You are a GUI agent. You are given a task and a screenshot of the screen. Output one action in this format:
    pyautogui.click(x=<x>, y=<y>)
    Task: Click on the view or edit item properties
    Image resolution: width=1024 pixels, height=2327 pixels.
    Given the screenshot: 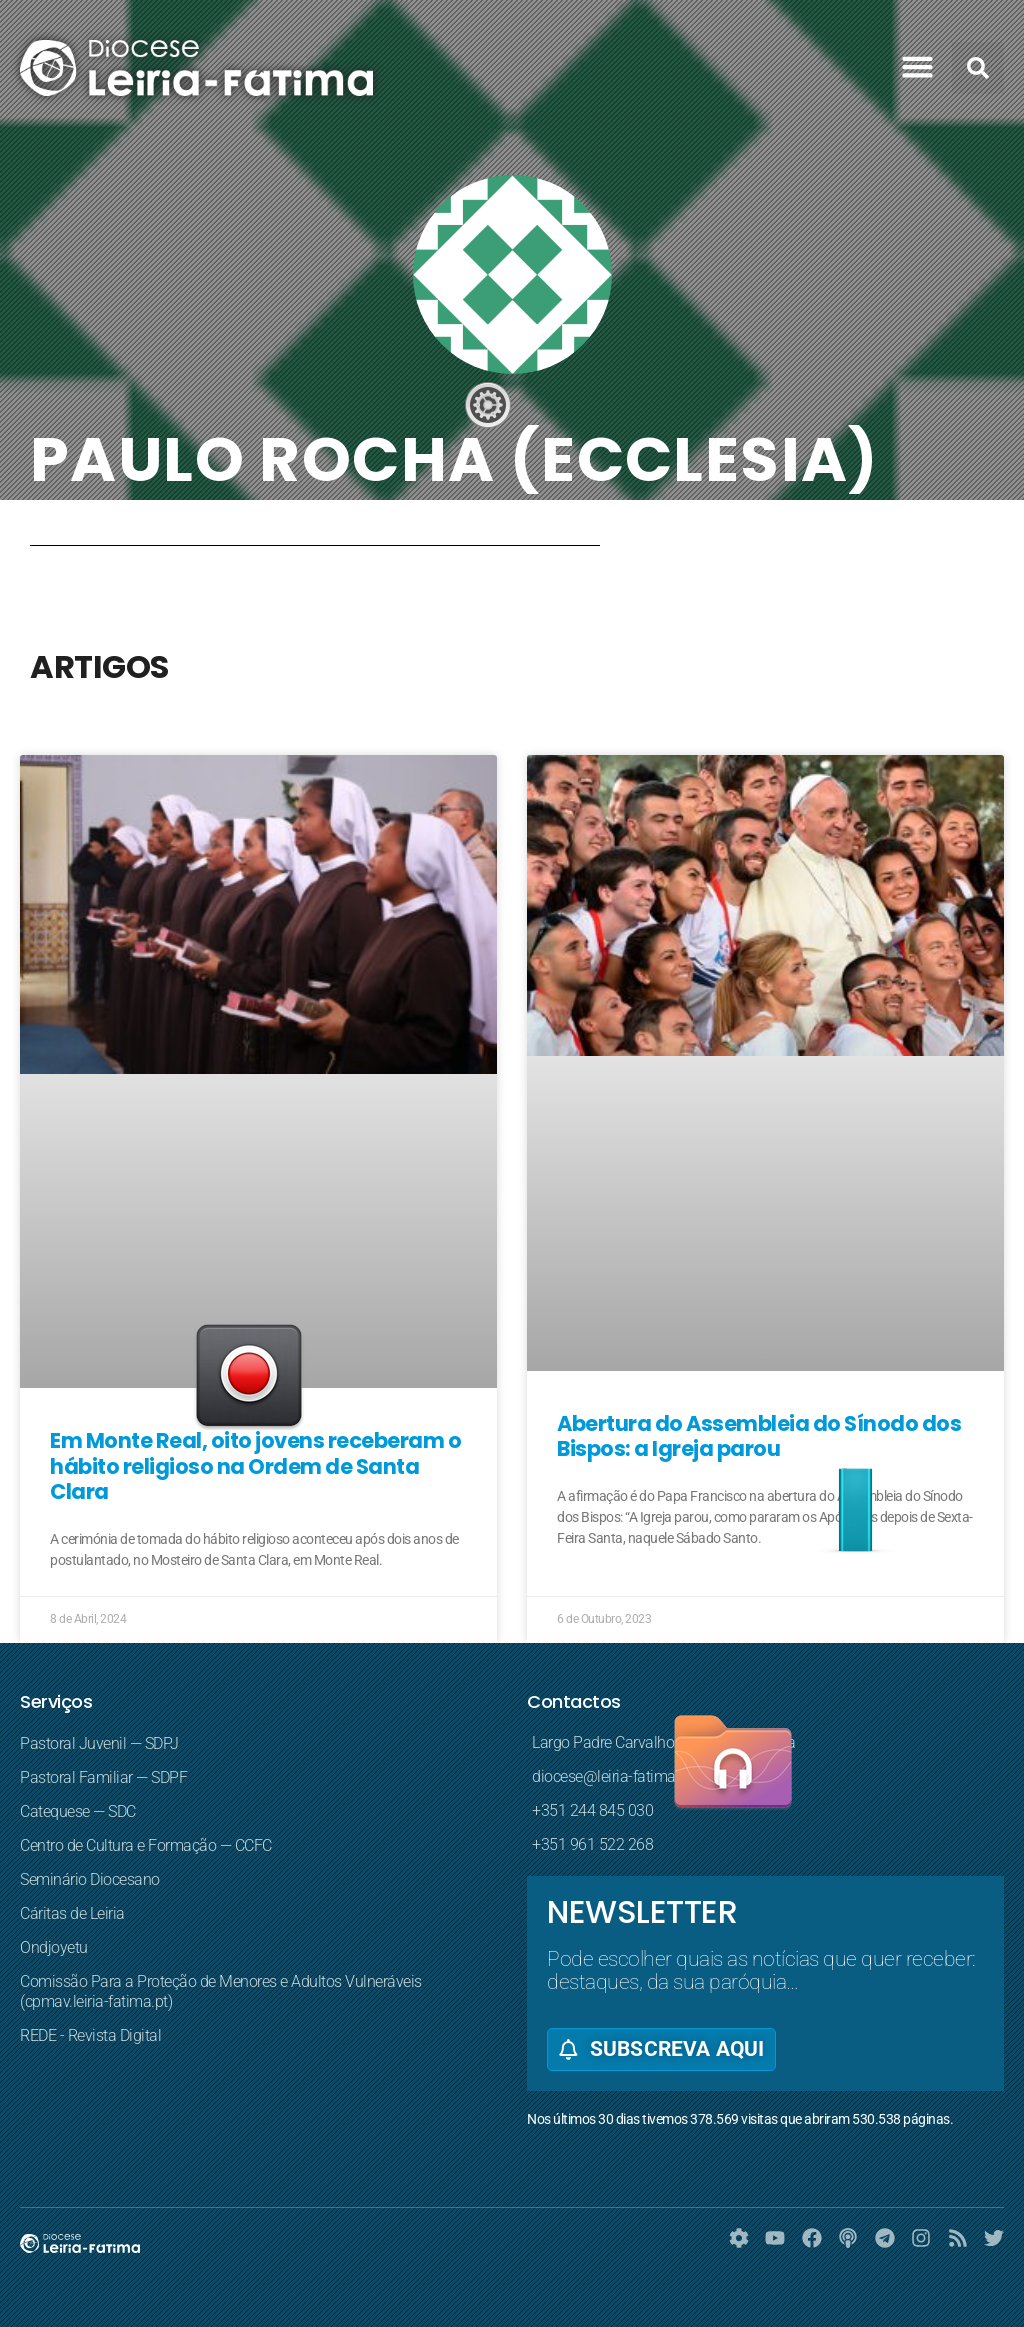 What is the action you would take?
    pyautogui.click(x=488, y=405)
    